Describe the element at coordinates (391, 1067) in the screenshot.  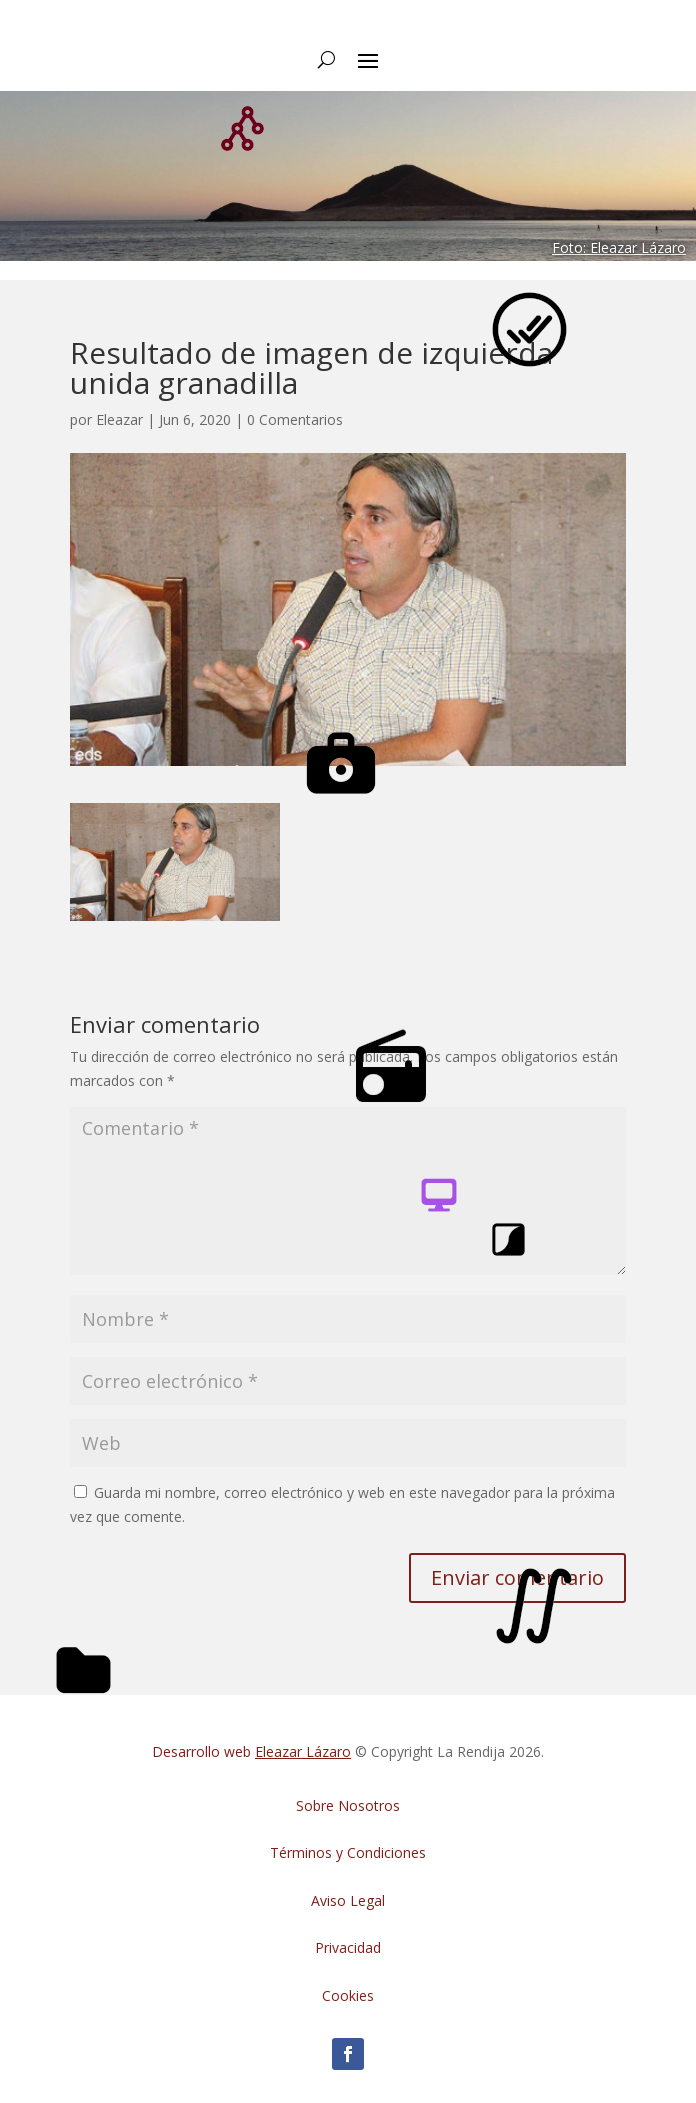
I see `open radio or audio streaming` at that location.